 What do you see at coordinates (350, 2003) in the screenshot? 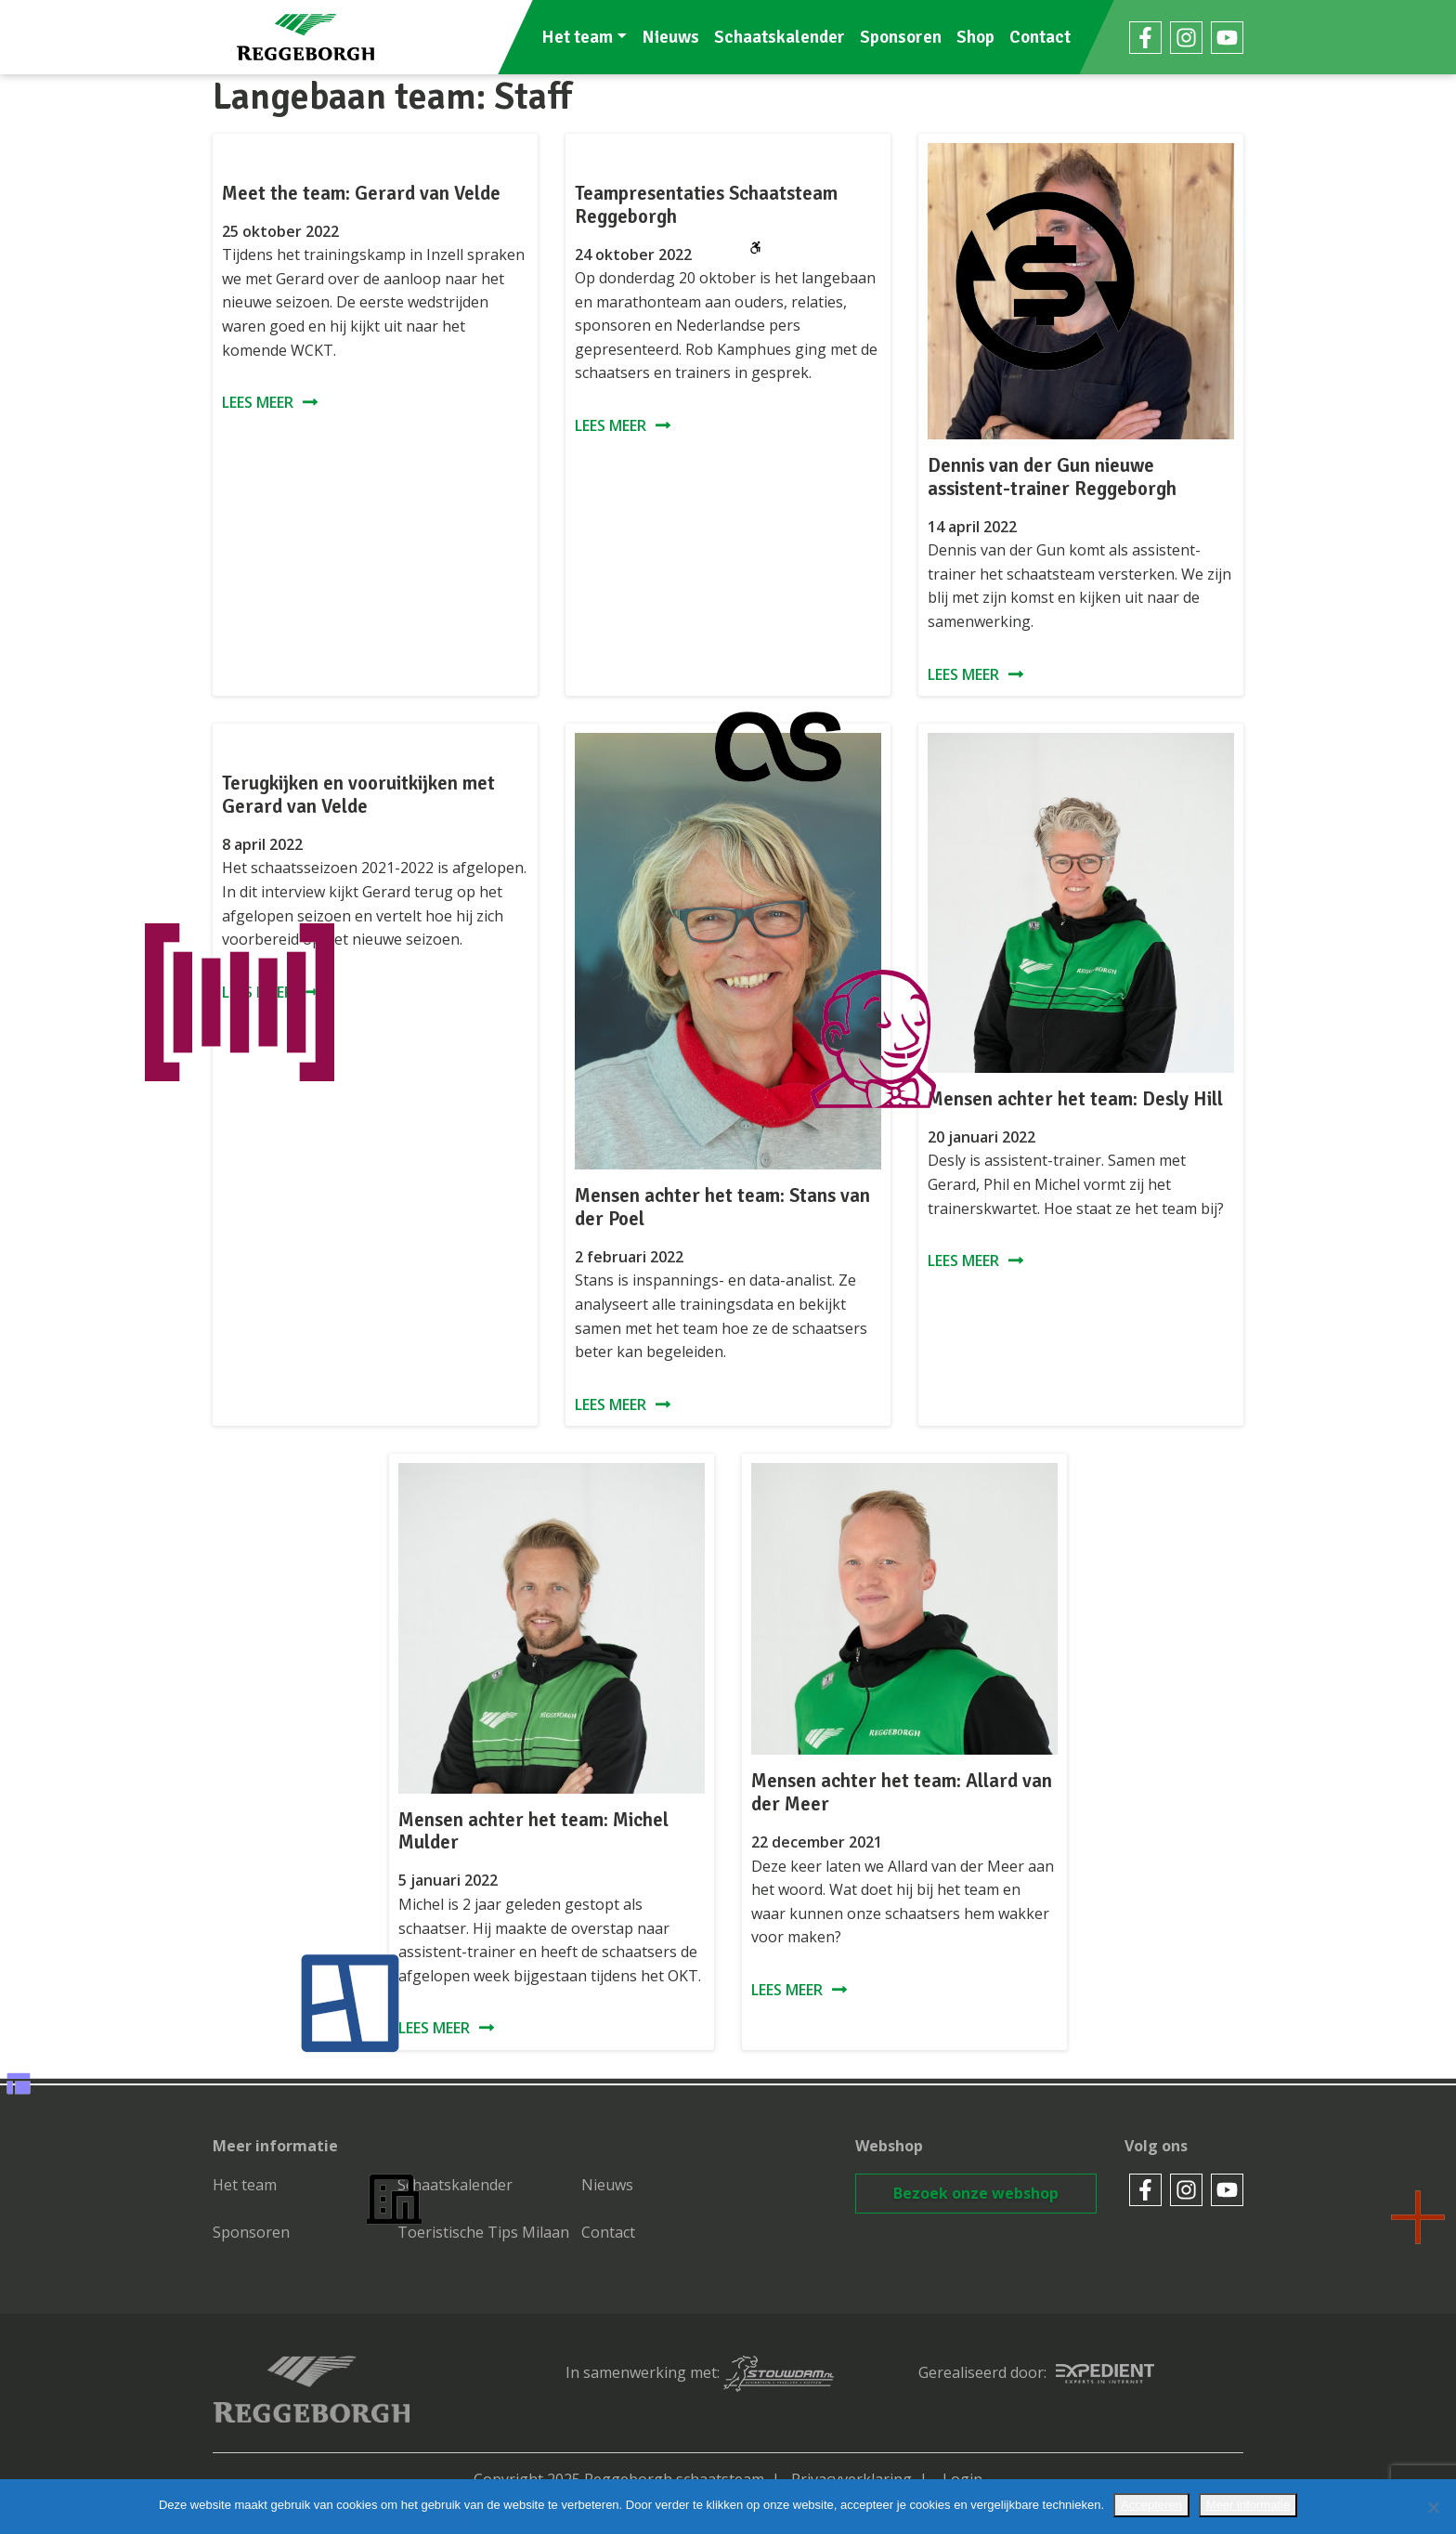
I see `create a photo collage` at bounding box center [350, 2003].